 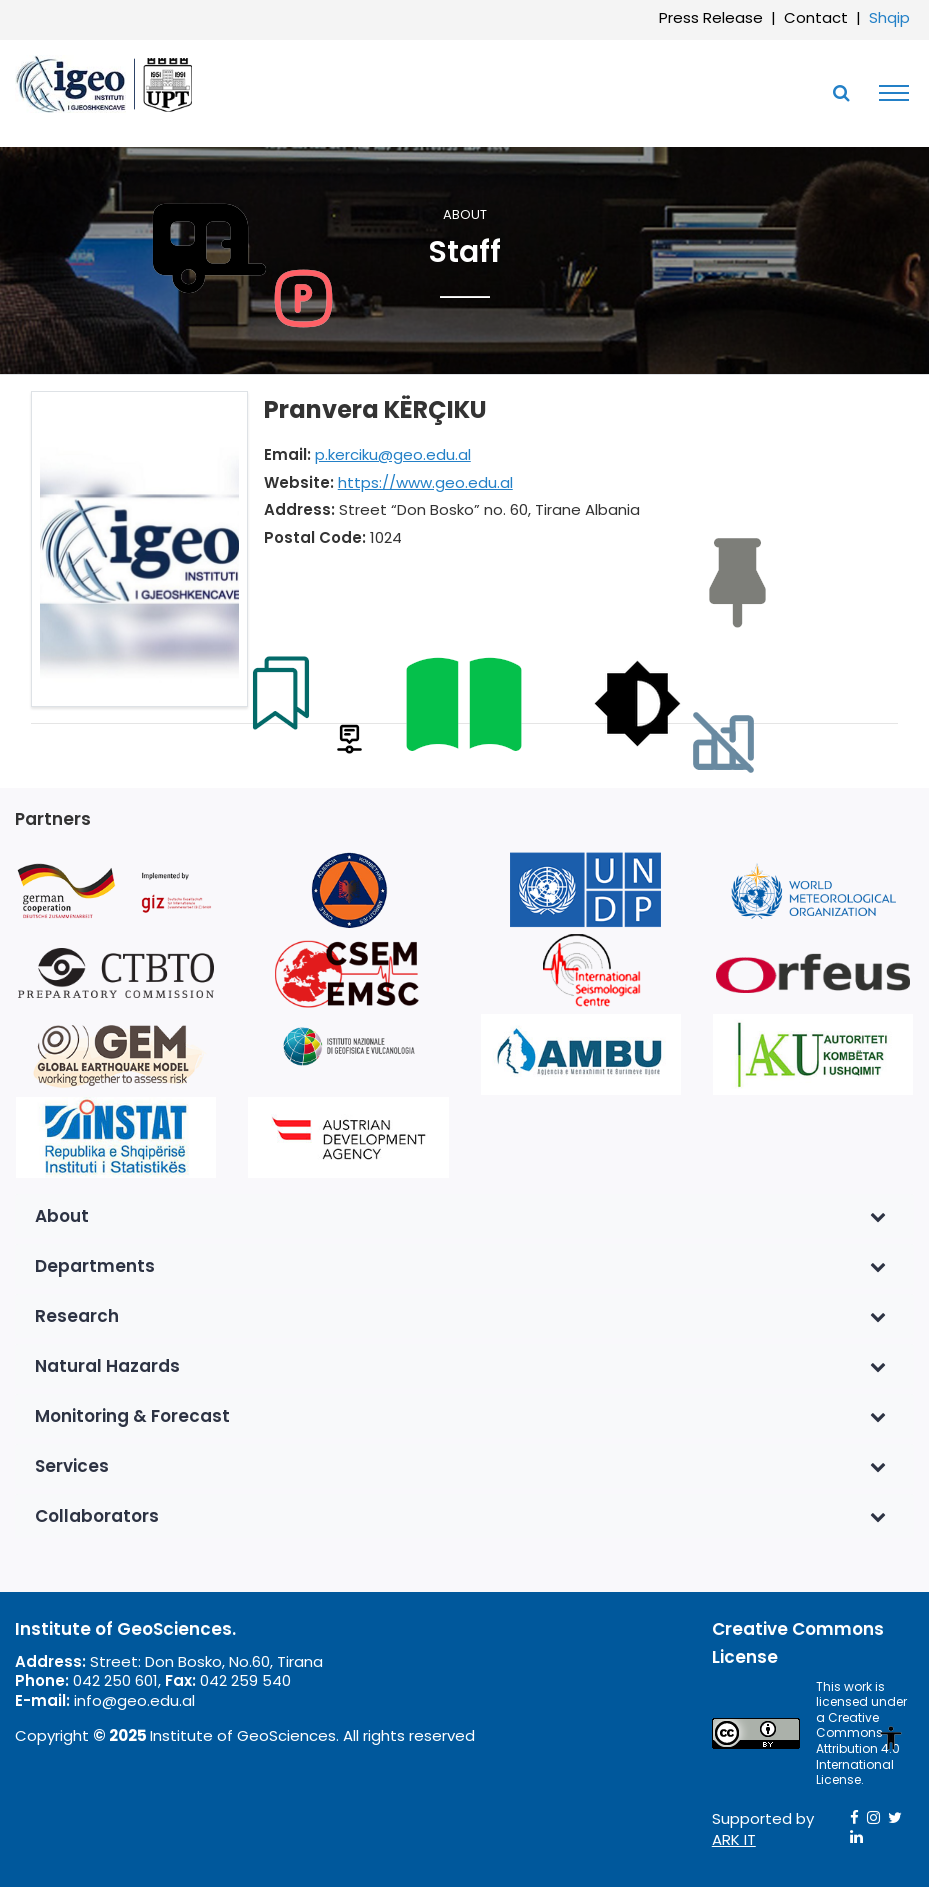 What do you see at coordinates (464, 705) in the screenshot?
I see `open your library or reading list` at bounding box center [464, 705].